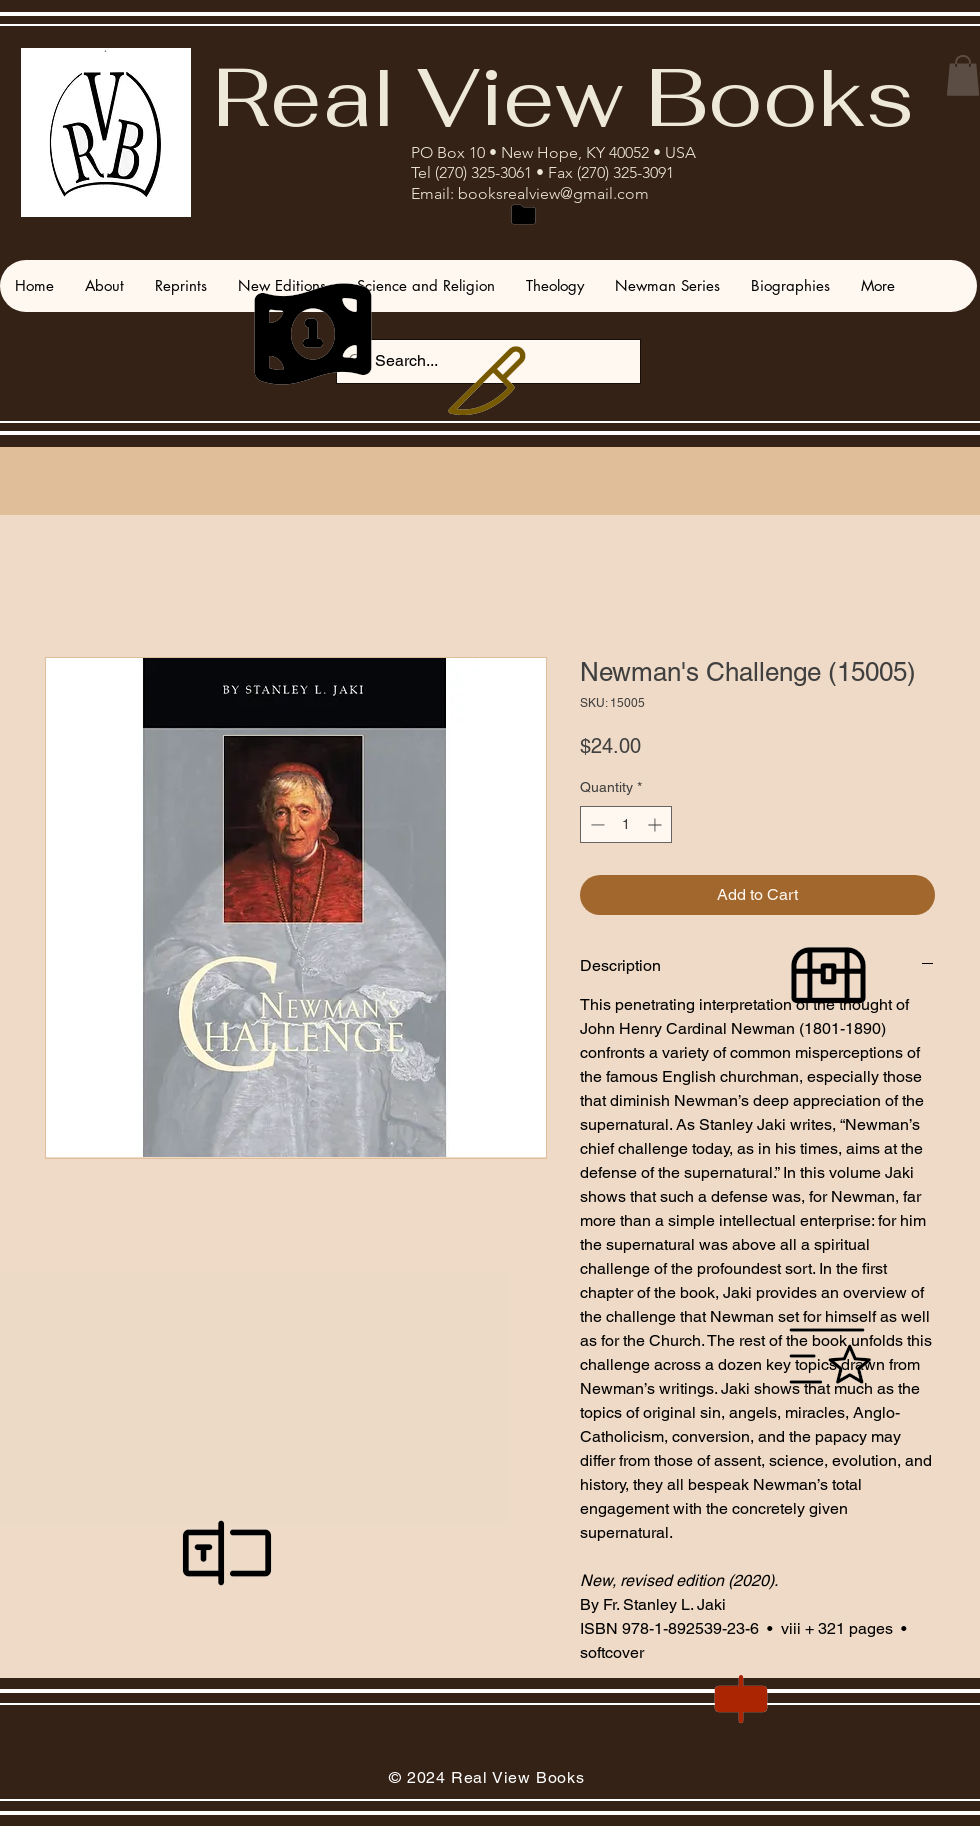 Image resolution: width=980 pixels, height=1826 pixels. Describe the element at coordinates (523, 214) in the screenshot. I see `access your files and documents` at that location.